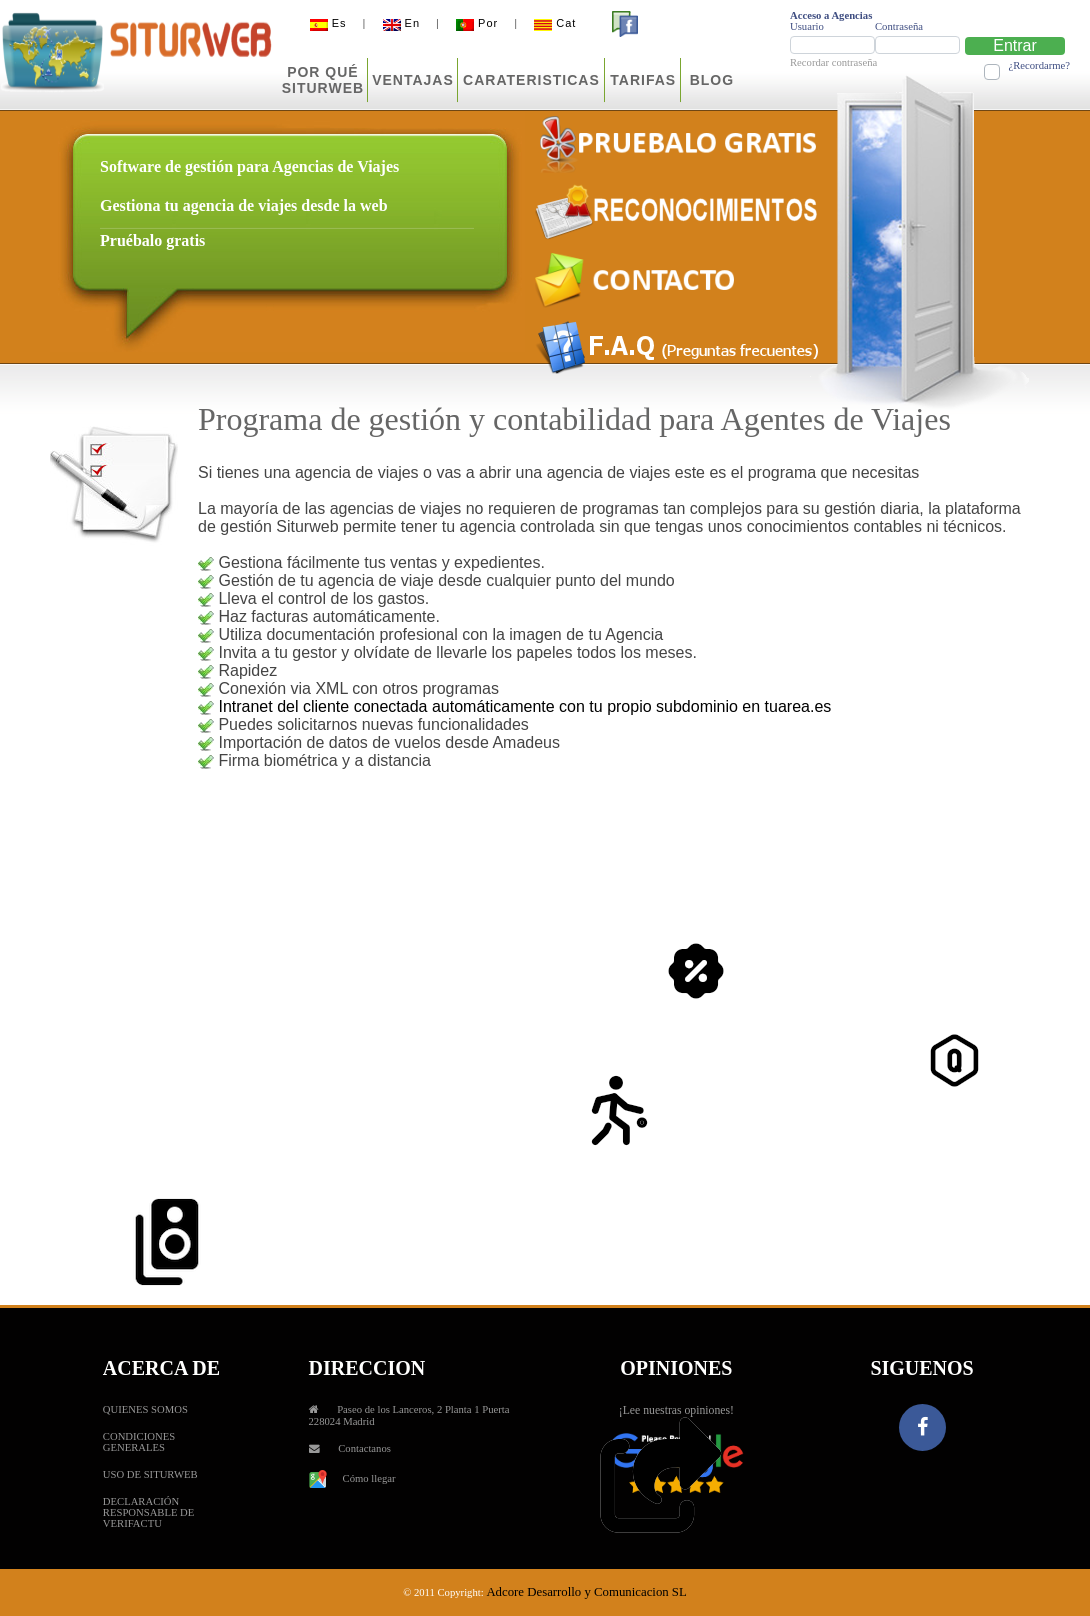  I want to click on access basketball or sports activities, so click(619, 1110).